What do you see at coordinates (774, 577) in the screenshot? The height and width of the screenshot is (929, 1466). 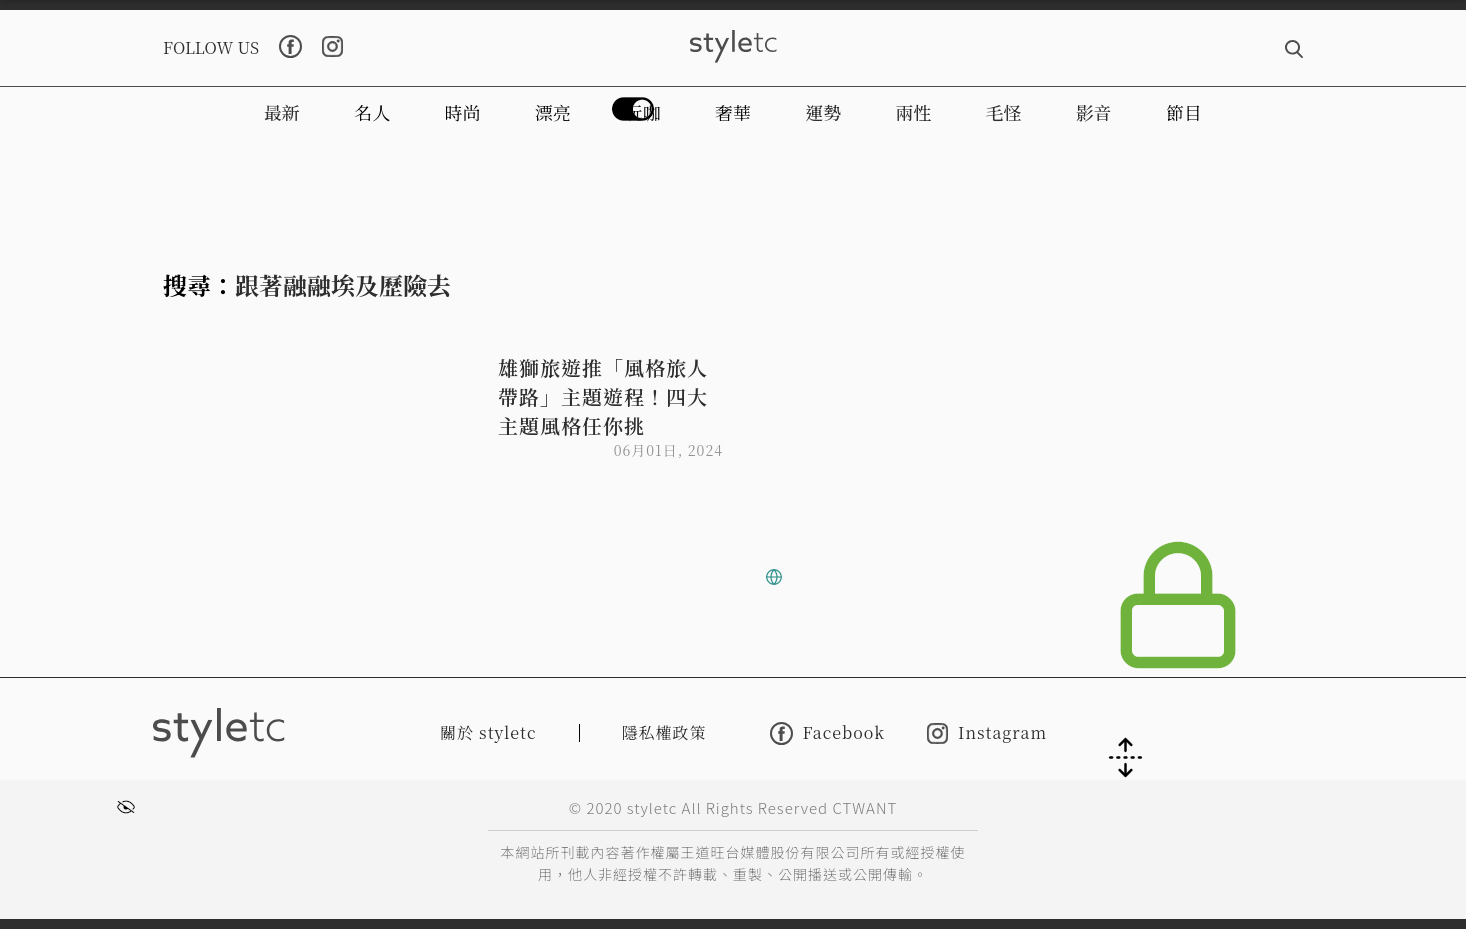 I see `switch language or region settings` at bounding box center [774, 577].